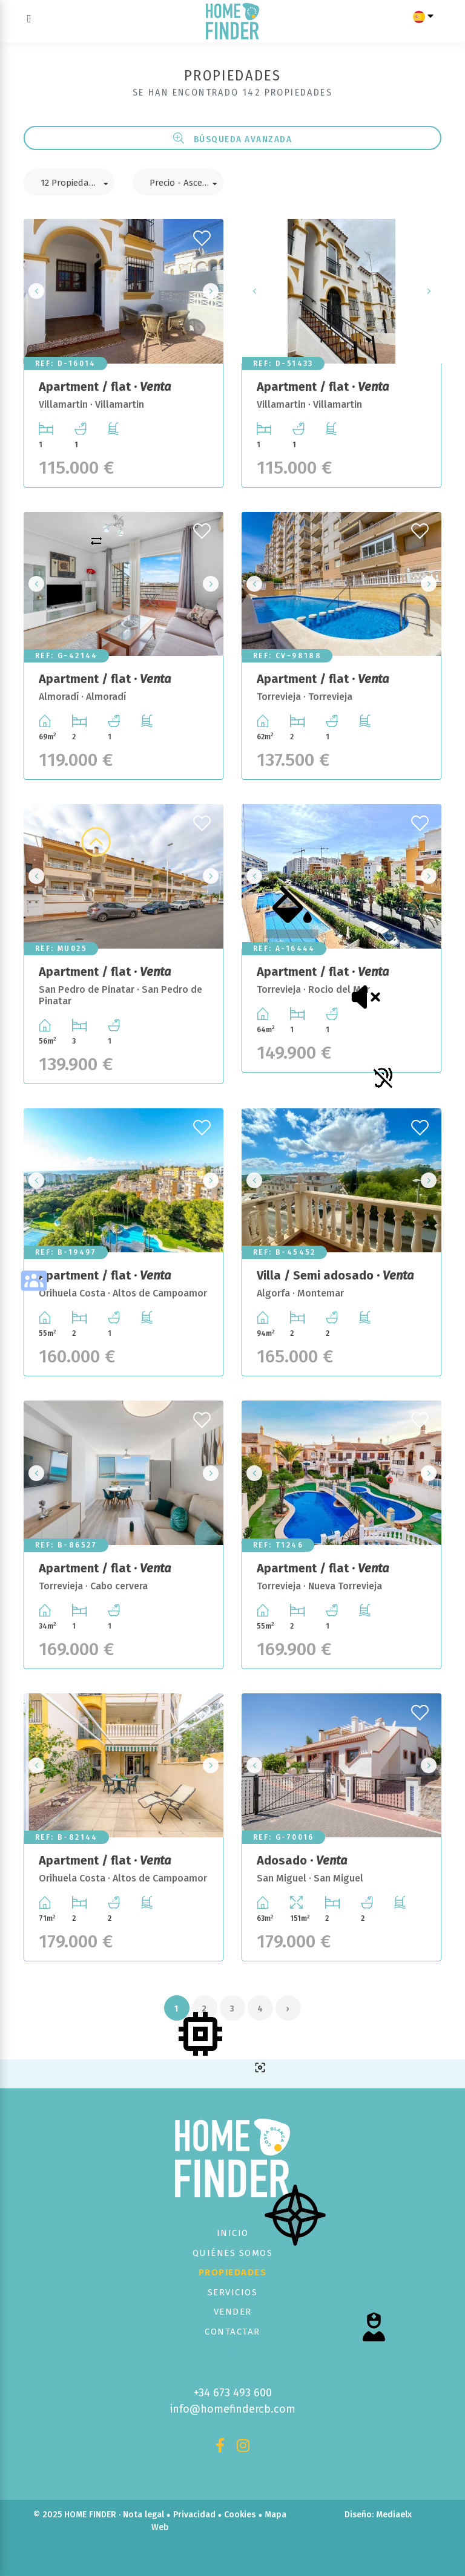 Image resolution: width=465 pixels, height=2576 pixels. I want to click on view device memory or storage info, so click(200, 2034).